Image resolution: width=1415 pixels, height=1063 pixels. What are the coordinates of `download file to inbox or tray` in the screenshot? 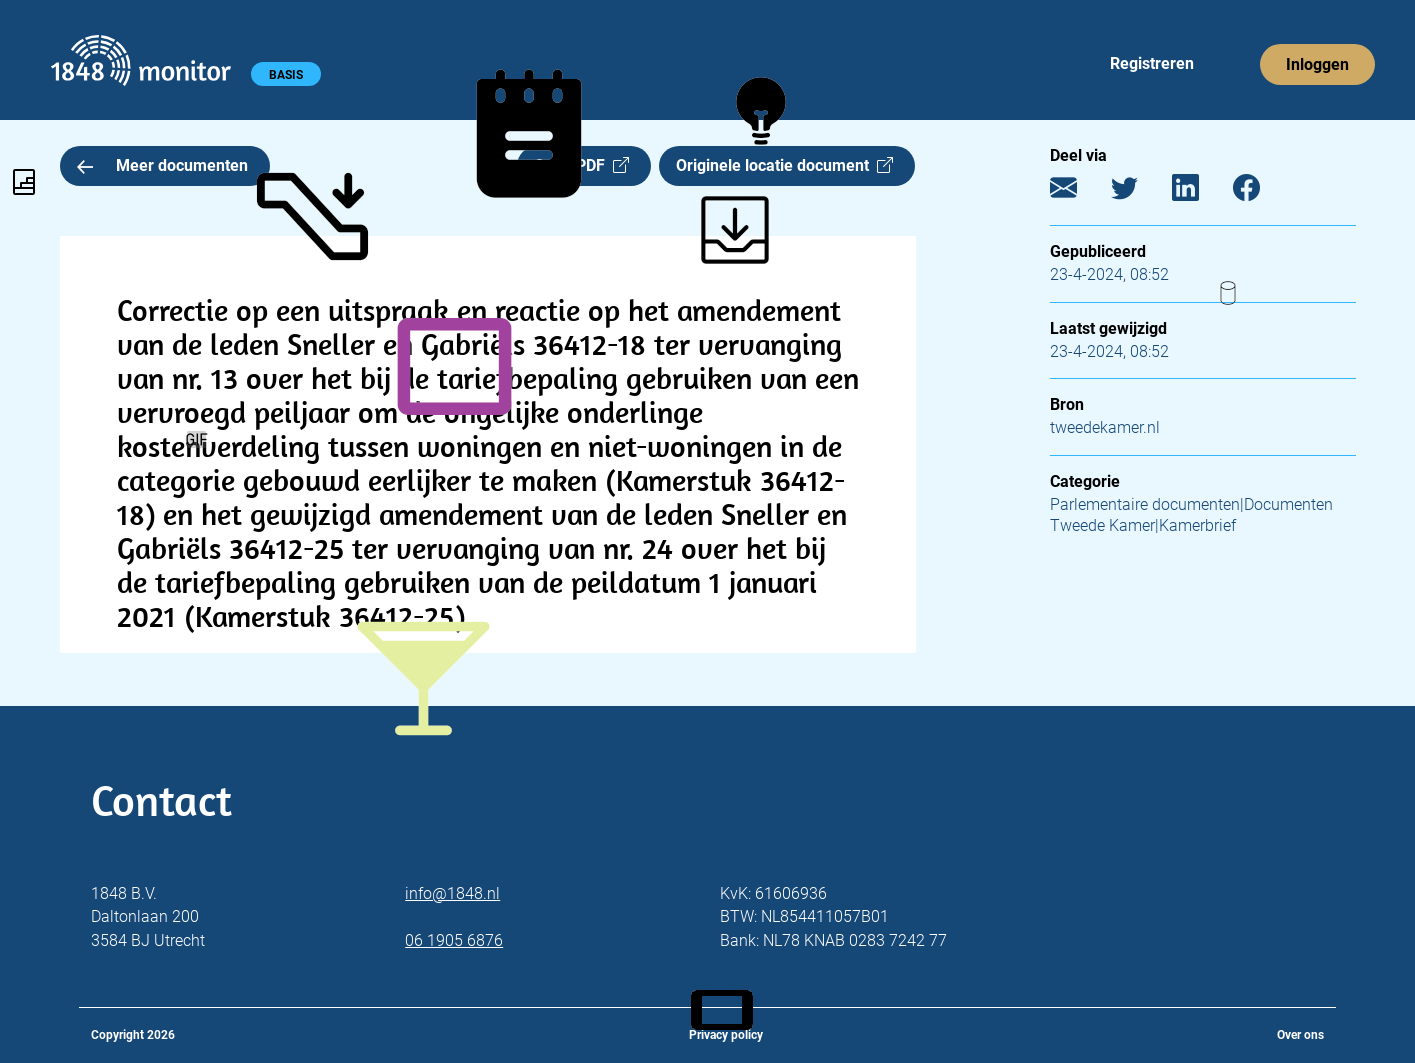 It's located at (735, 230).